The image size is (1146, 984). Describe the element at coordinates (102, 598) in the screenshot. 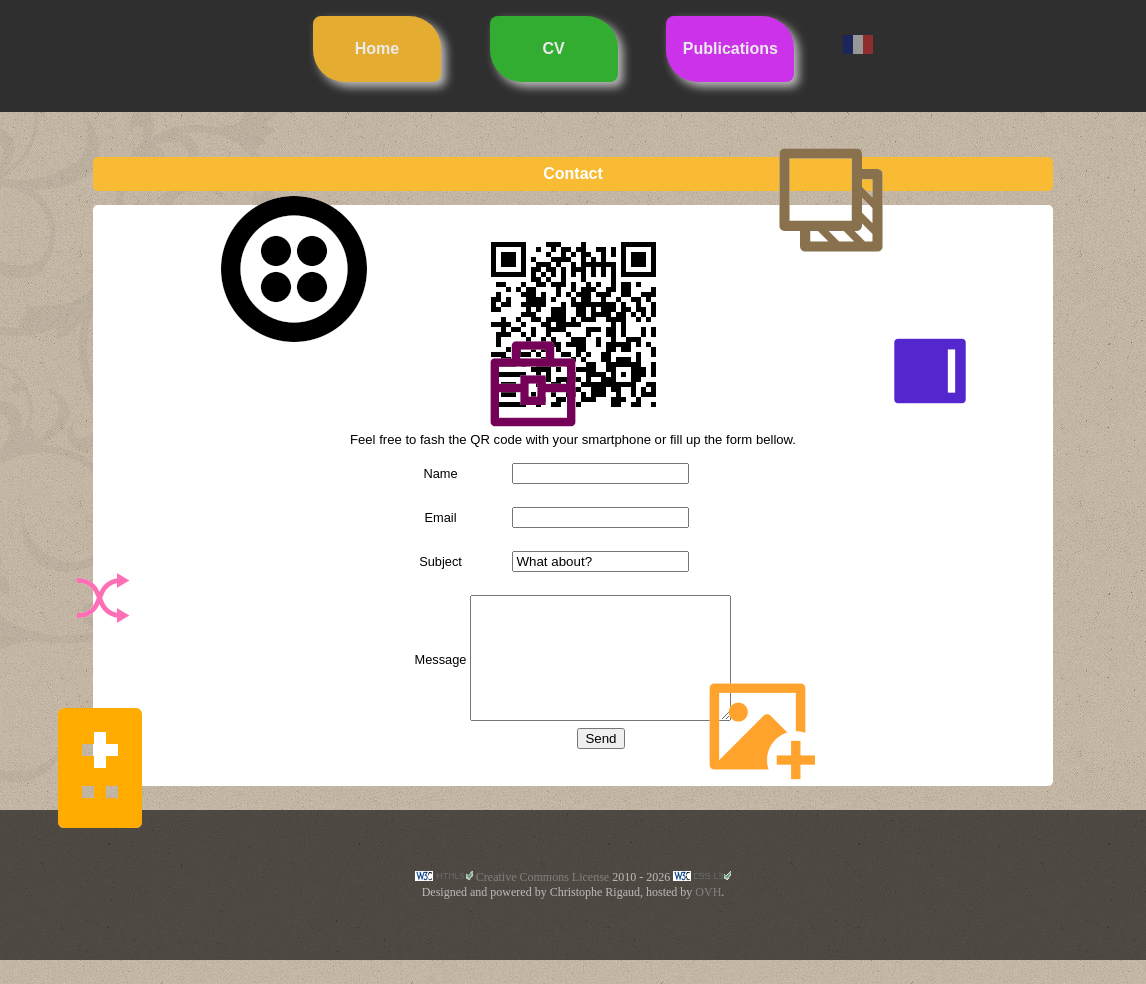

I see `shuffle playback order` at that location.